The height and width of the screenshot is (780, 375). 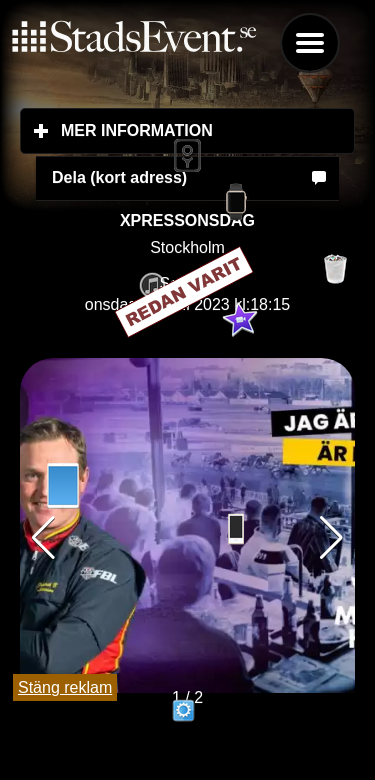 What do you see at coordinates (236, 202) in the screenshot?
I see `apple watch device icon` at bounding box center [236, 202].